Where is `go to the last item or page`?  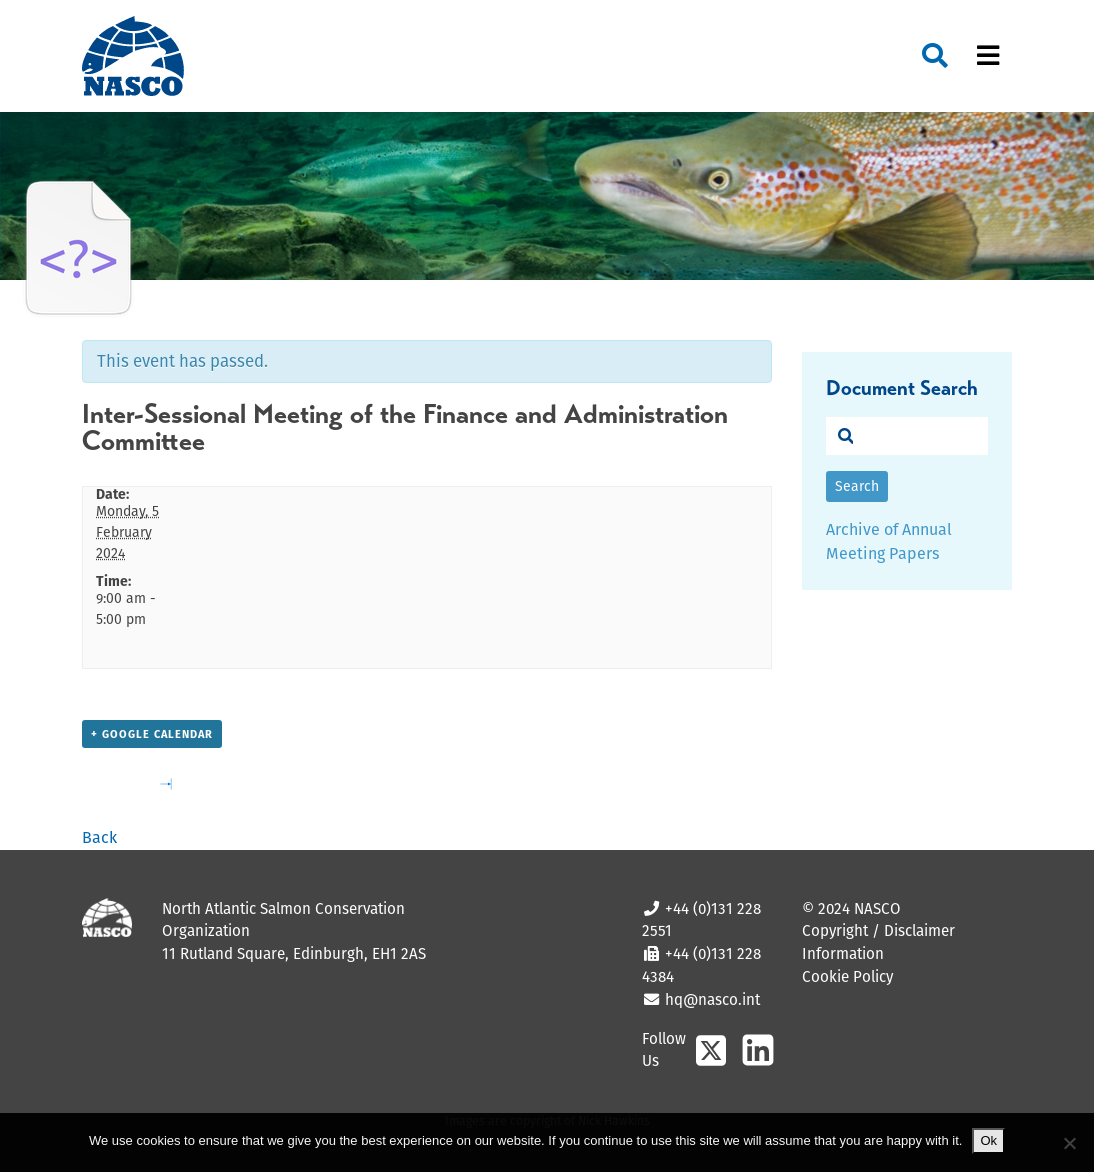 go to the last item or page is located at coordinates (166, 784).